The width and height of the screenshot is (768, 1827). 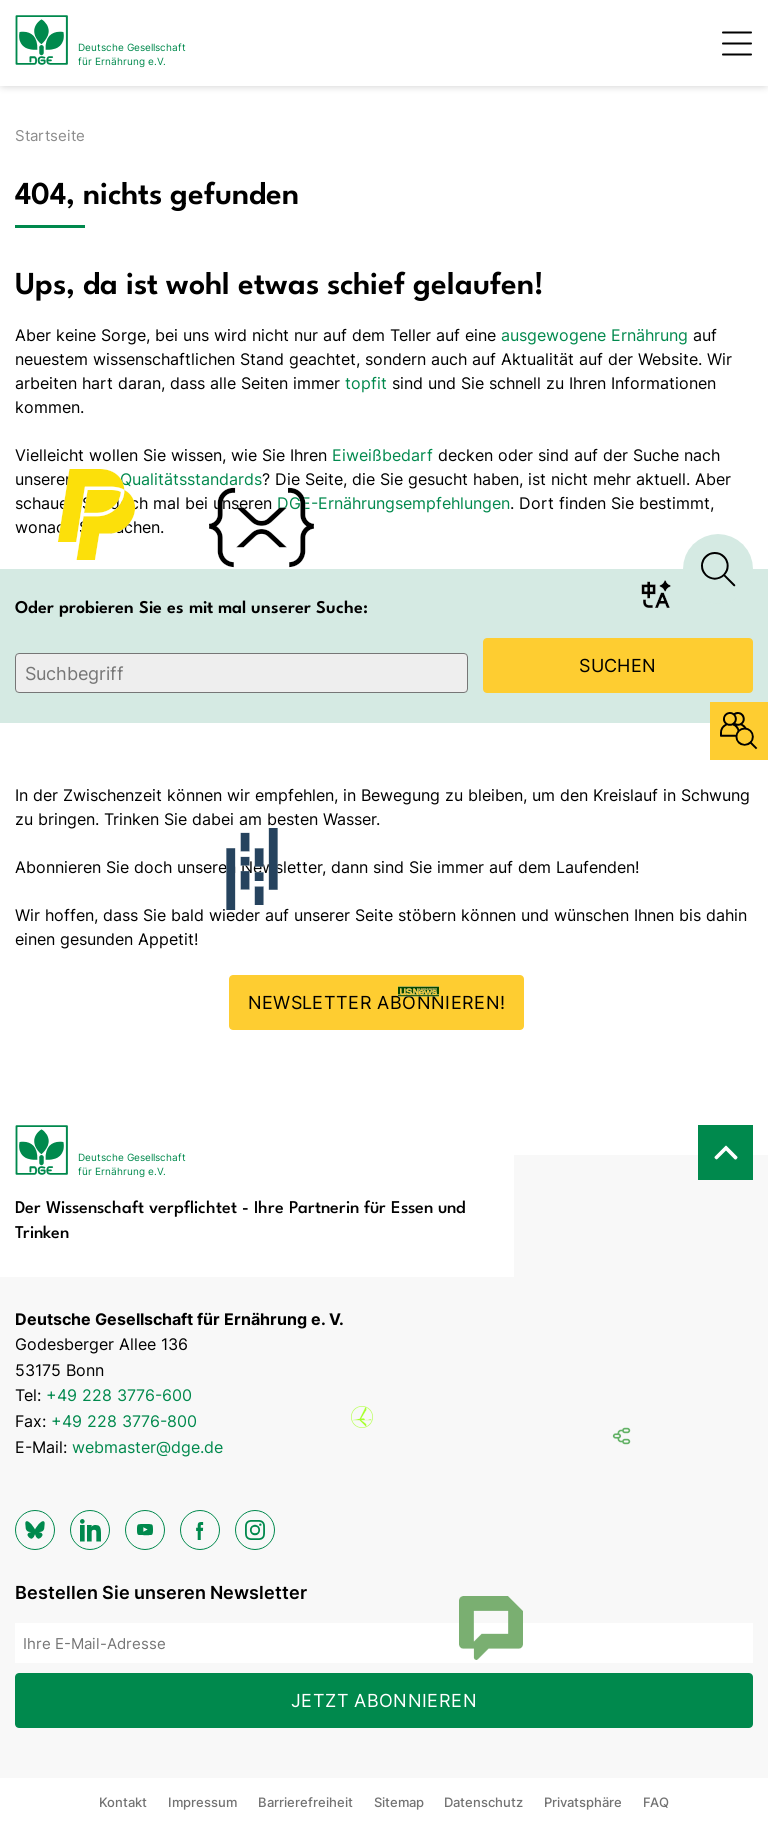 What do you see at coordinates (491, 1628) in the screenshot?
I see `open Google Chat` at bounding box center [491, 1628].